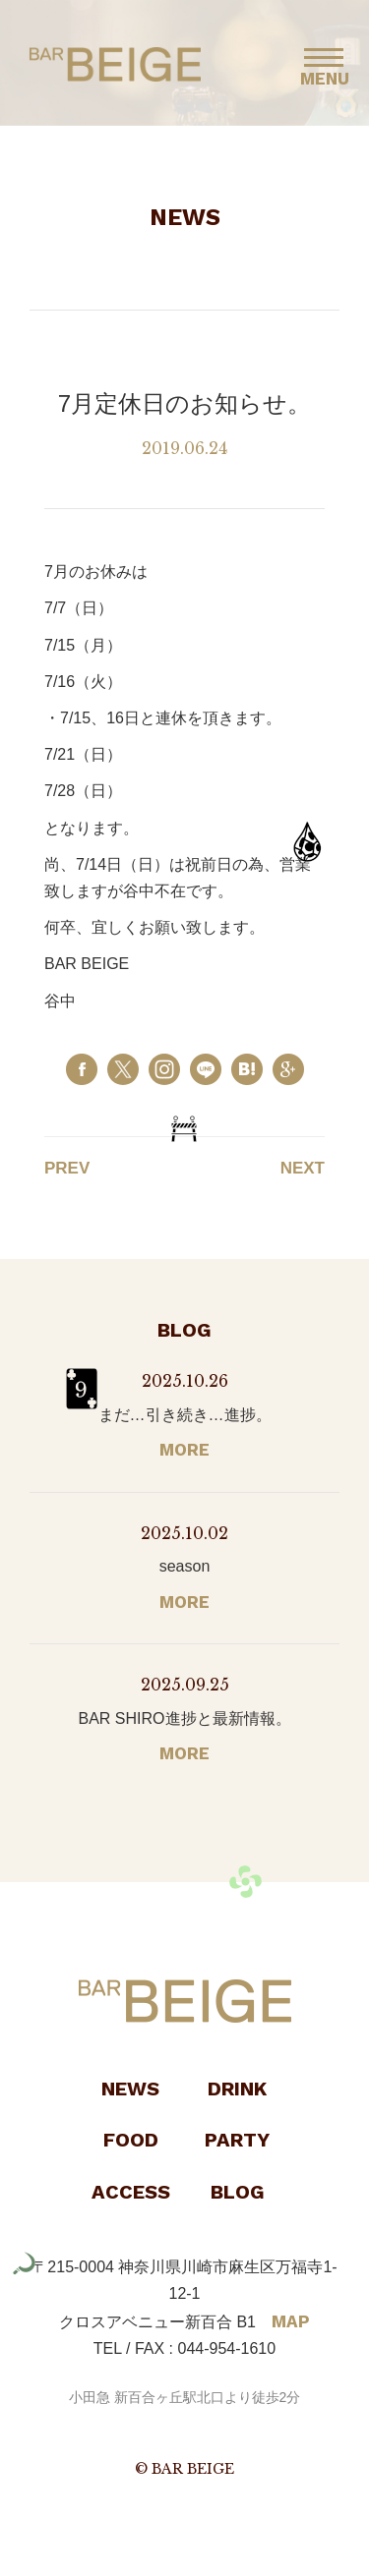 The width and height of the screenshot is (369, 2576). Describe the element at coordinates (245, 1881) in the screenshot. I see `indicates activity or live status` at that location.